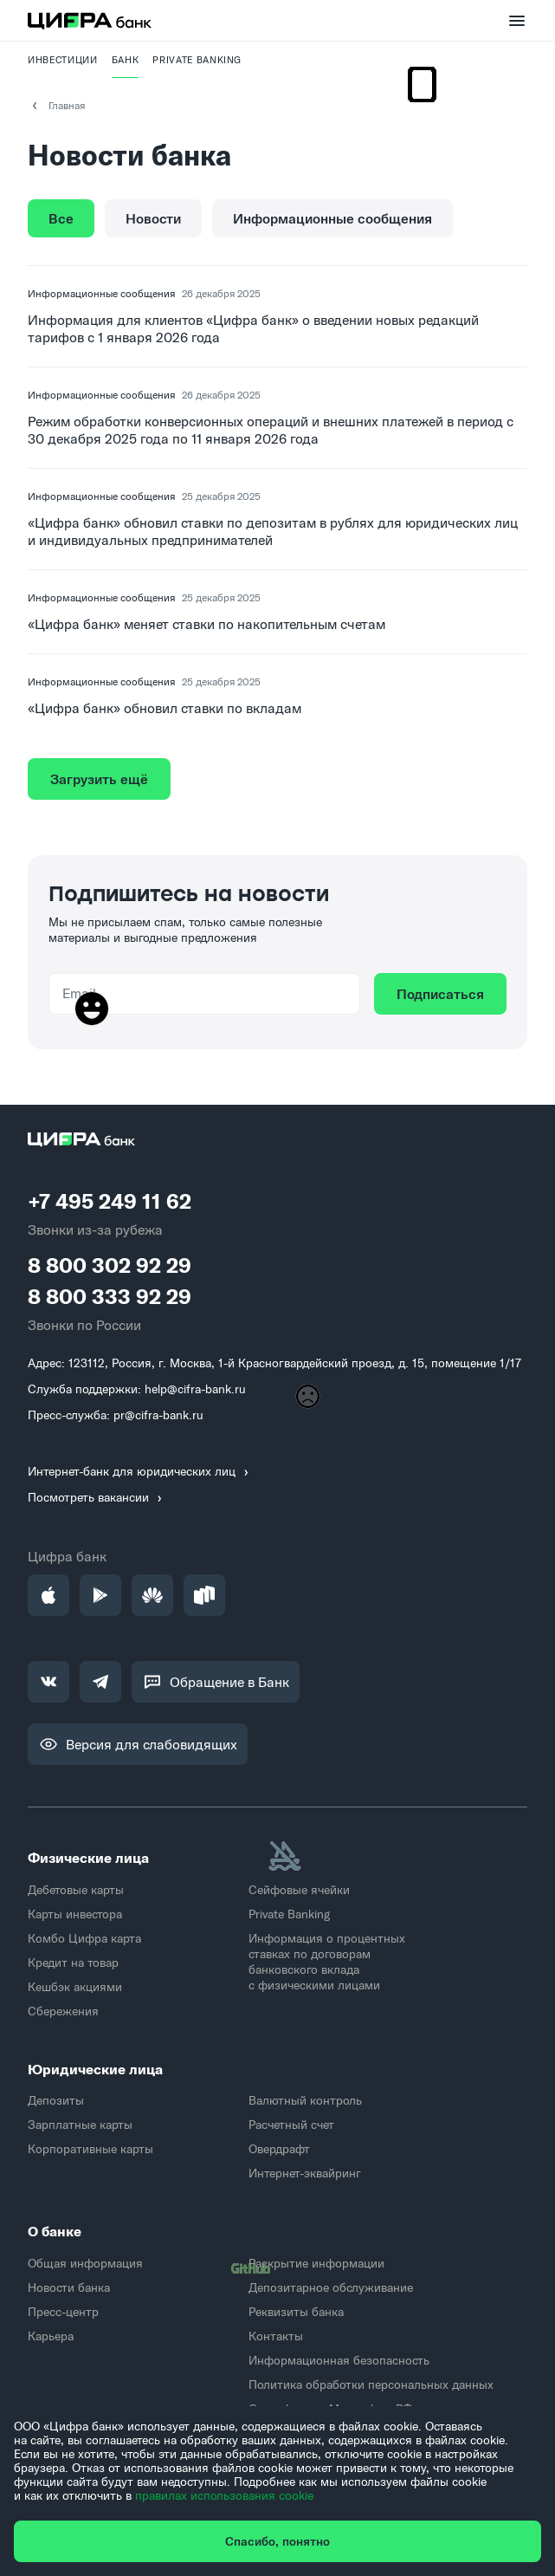 The height and width of the screenshot is (2576, 555). What do you see at coordinates (92, 1009) in the screenshot?
I see `add an emoji or emoticon to your message` at bounding box center [92, 1009].